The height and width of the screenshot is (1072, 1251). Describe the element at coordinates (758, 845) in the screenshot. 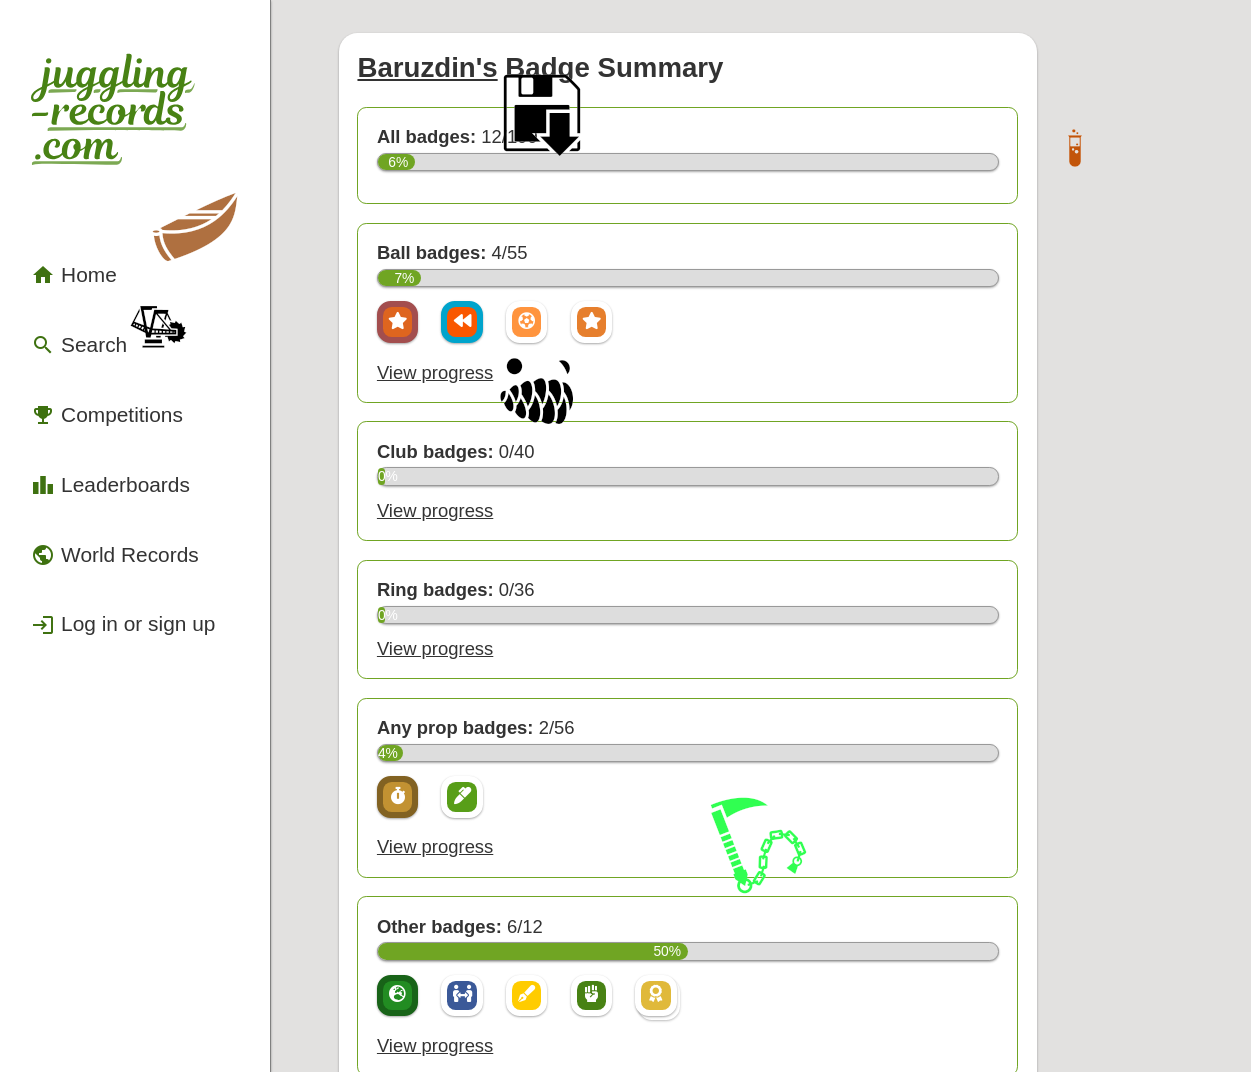

I see `select kusarigama weapon in game inventory` at that location.